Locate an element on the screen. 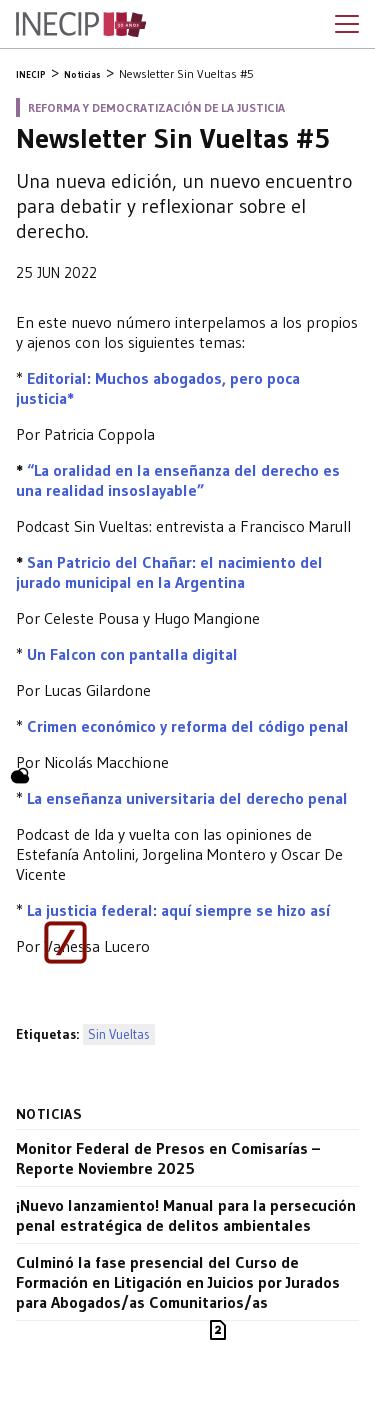  indicates SIM card 2 is active is located at coordinates (218, 1330).